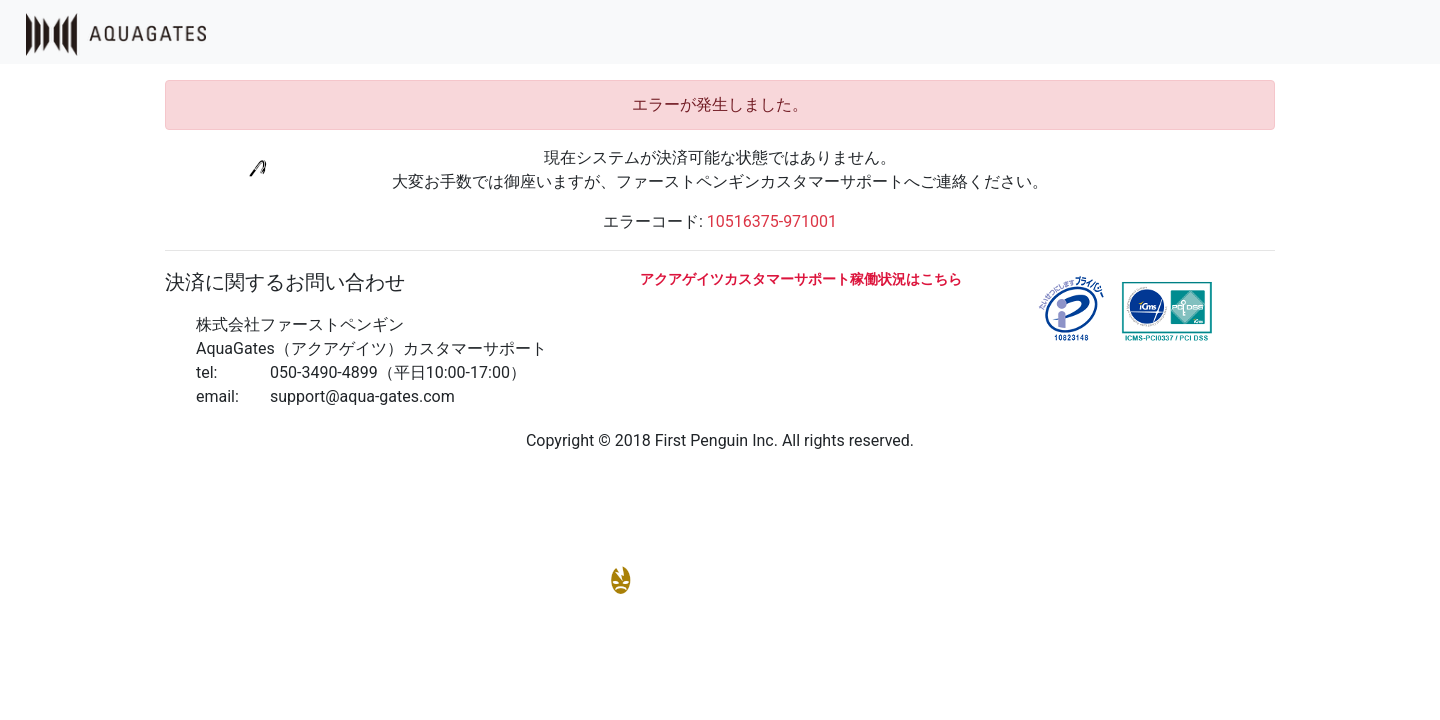 The height and width of the screenshot is (720, 1440). Describe the element at coordinates (258, 168) in the screenshot. I see `crowbar tool item in a game inventory` at that location.